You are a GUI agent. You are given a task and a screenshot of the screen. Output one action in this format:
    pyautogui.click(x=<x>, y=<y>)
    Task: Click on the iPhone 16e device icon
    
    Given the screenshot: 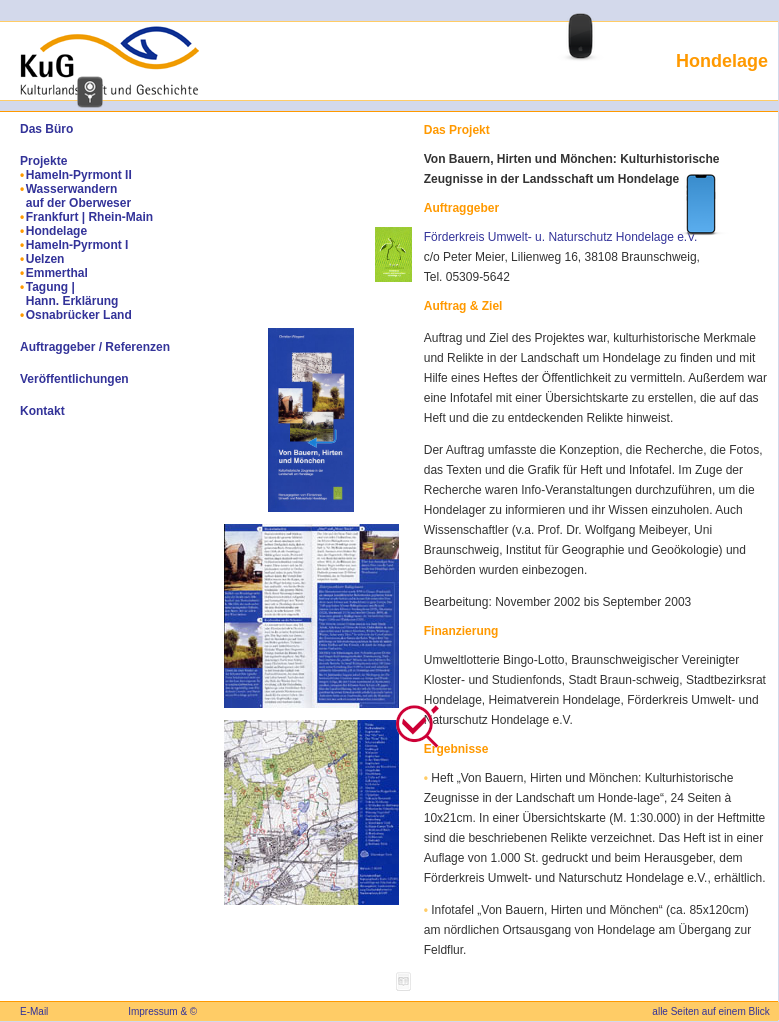 What is the action you would take?
    pyautogui.click(x=701, y=205)
    